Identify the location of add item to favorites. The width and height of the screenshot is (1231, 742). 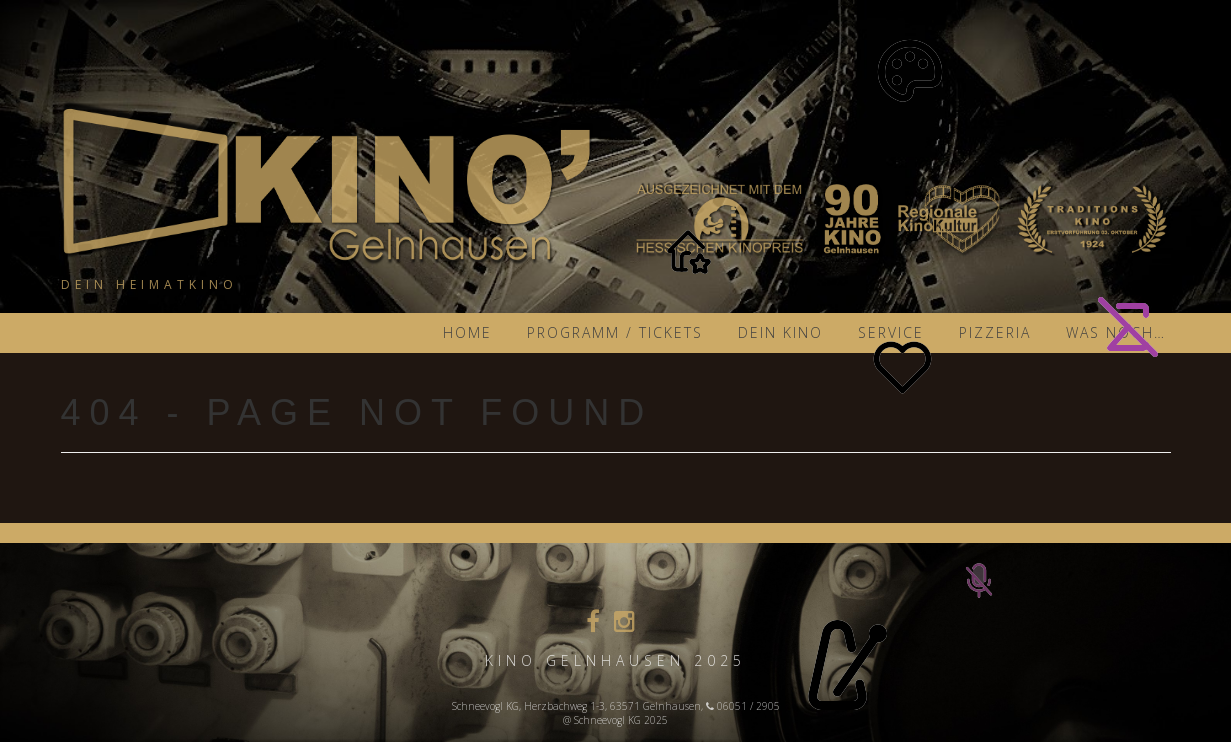
(902, 367).